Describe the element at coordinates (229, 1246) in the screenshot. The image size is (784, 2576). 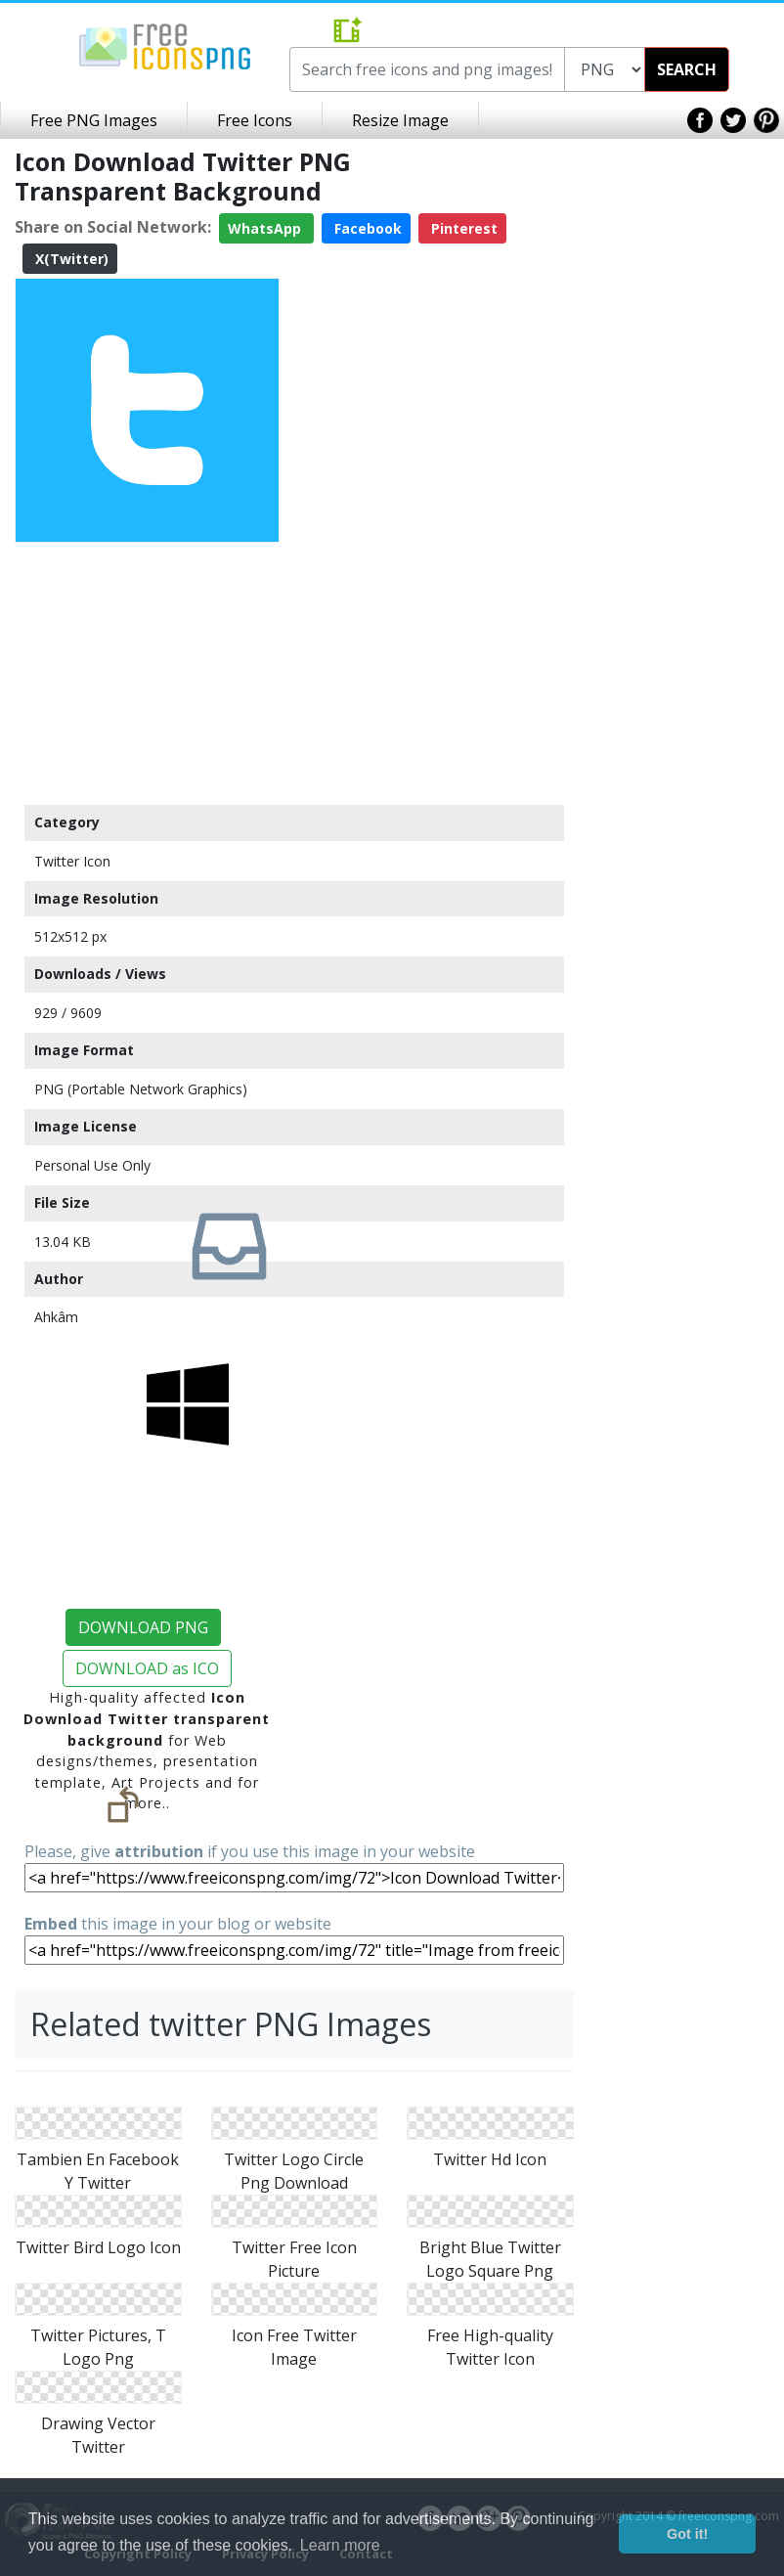
I see `view your inbox` at that location.